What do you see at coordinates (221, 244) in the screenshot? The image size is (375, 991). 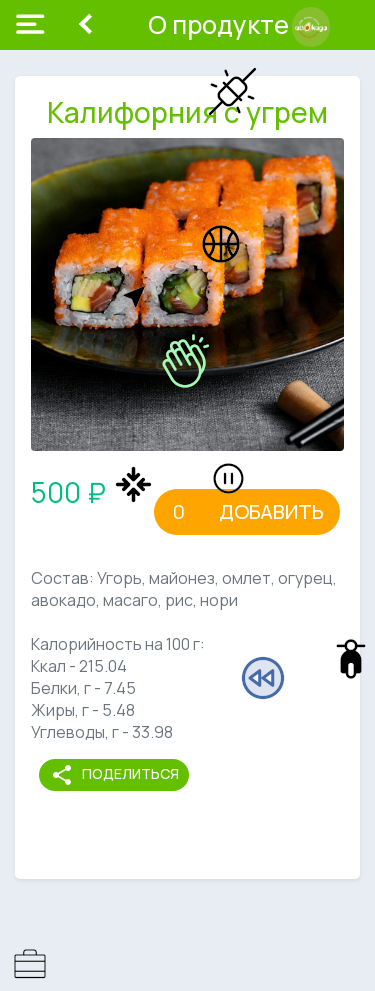 I see `access sports or basketball-related content` at bounding box center [221, 244].